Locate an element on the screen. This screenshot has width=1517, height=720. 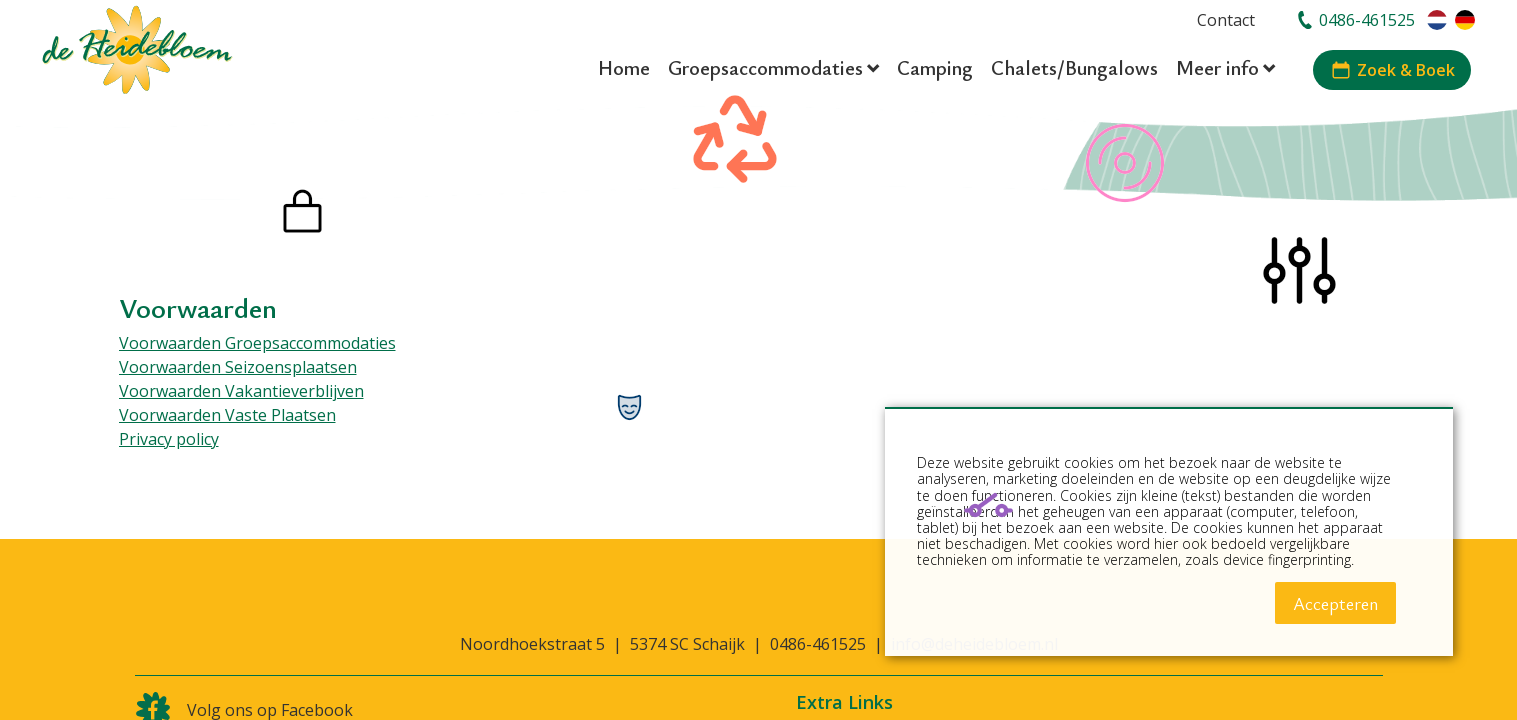
indicates circuit is disconnected or open is located at coordinates (988, 510).